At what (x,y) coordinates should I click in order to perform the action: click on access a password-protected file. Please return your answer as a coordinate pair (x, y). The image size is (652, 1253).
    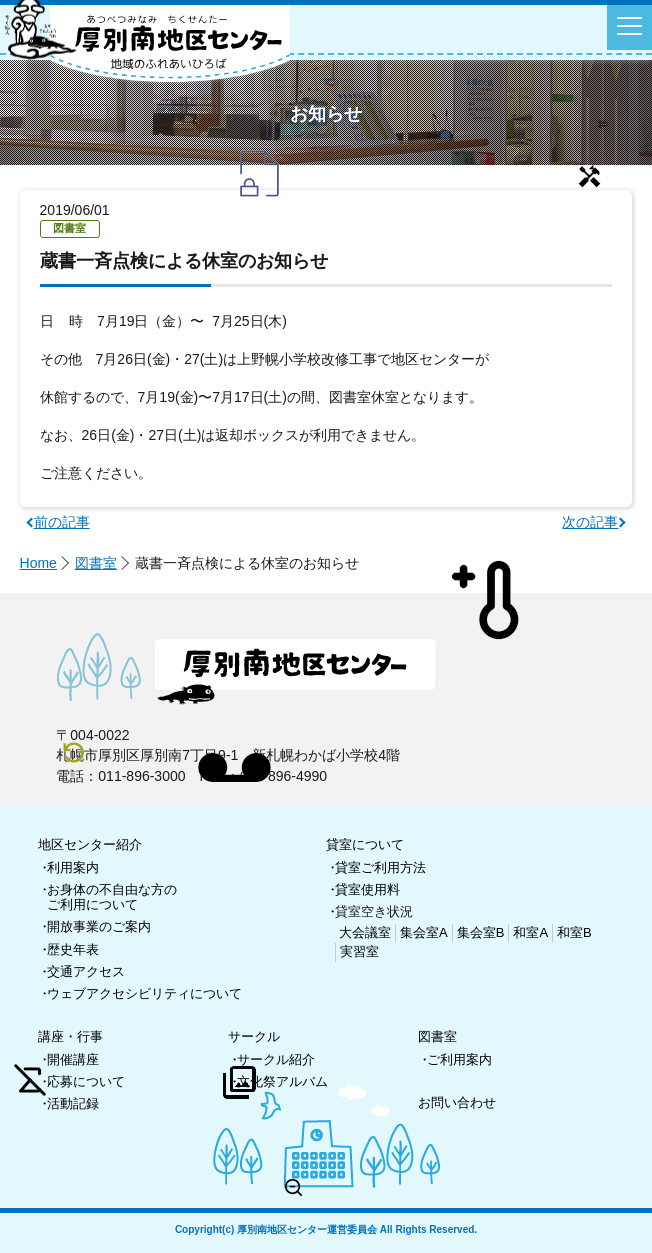
    Looking at the image, I should click on (259, 173).